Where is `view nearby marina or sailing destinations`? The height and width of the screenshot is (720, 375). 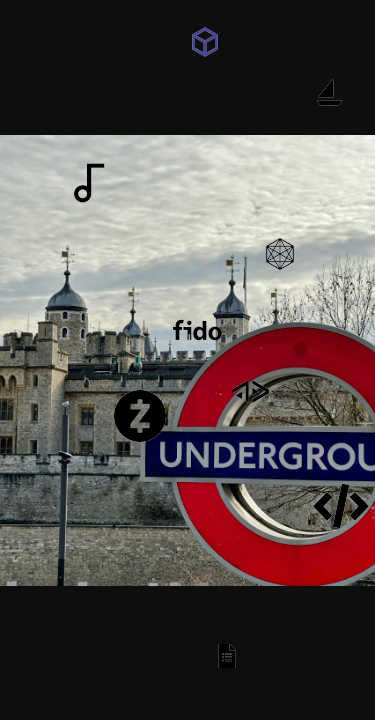
view nearby marina or sailing destinations is located at coordinates (329, 92).